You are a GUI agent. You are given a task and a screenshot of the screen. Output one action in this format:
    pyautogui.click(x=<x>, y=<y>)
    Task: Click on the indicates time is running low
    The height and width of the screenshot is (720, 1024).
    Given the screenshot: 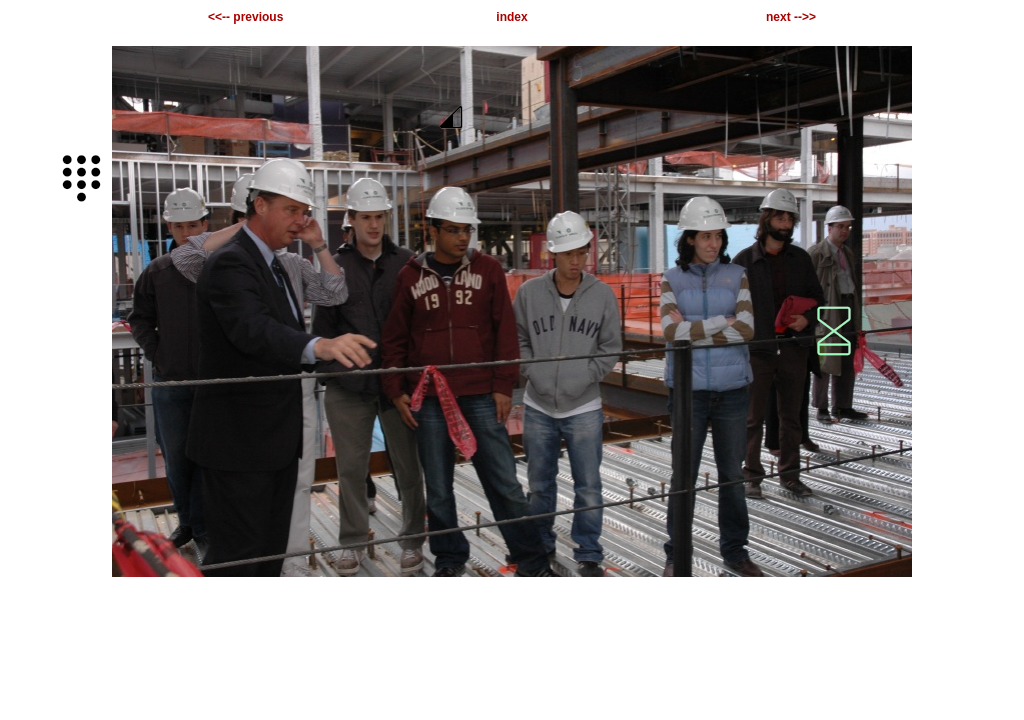 What is the action you would take?
    pyautogui.click(x=834, y=331)
    